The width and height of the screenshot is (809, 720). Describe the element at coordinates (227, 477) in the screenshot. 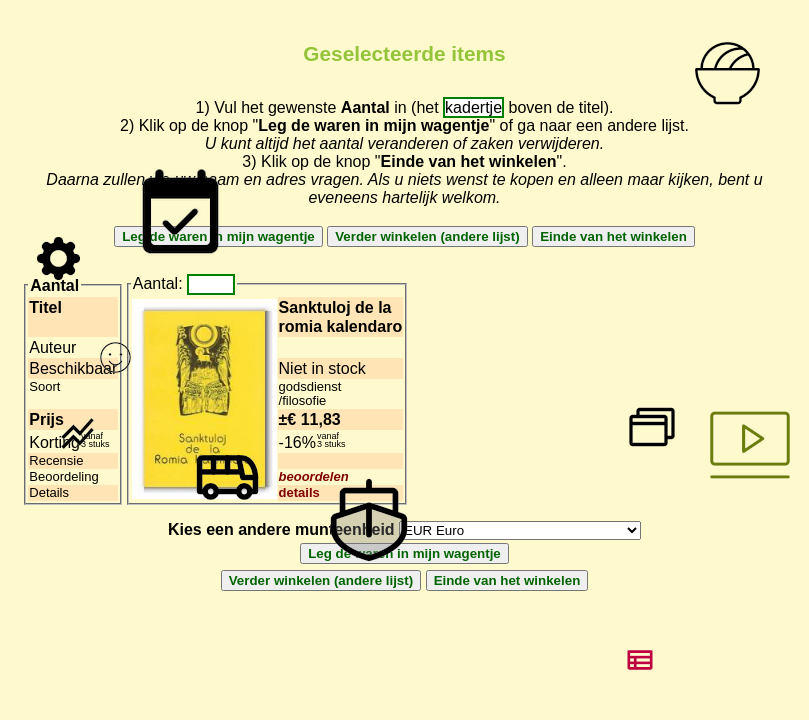

I see `view public transit options` at that location.